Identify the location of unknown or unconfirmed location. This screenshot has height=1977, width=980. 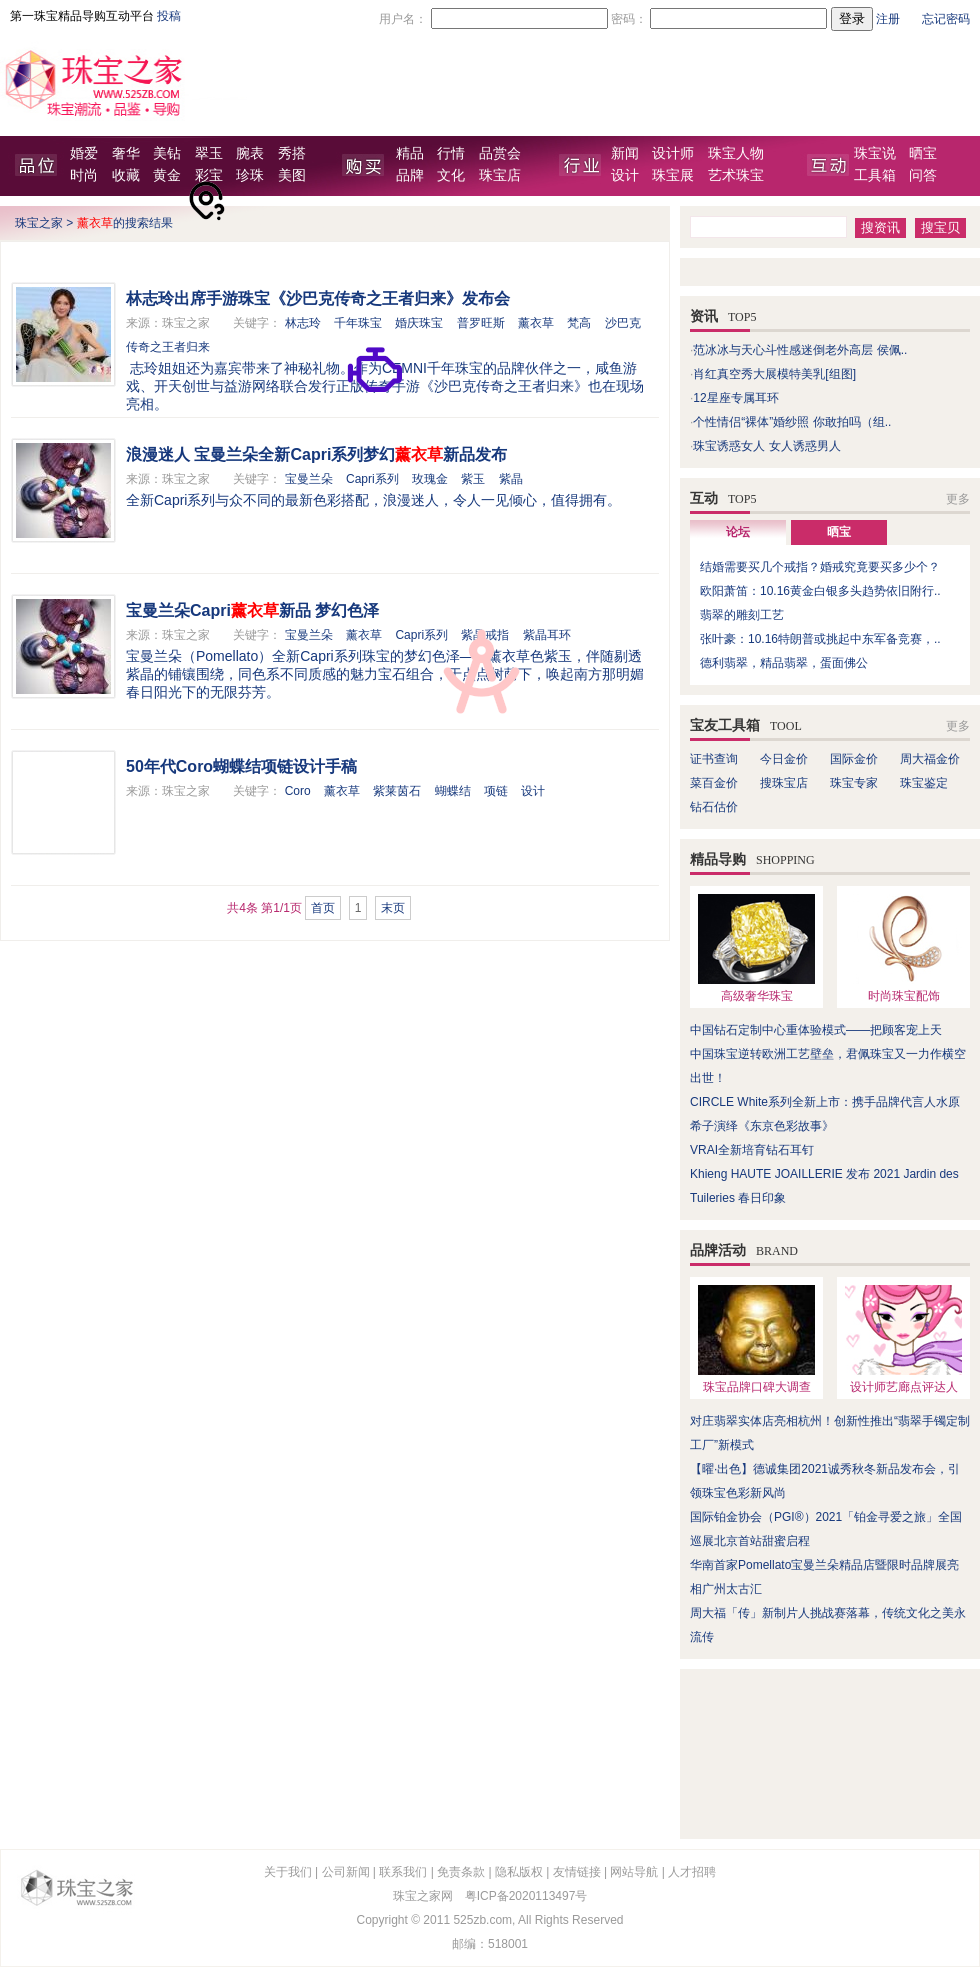
(206, 200).